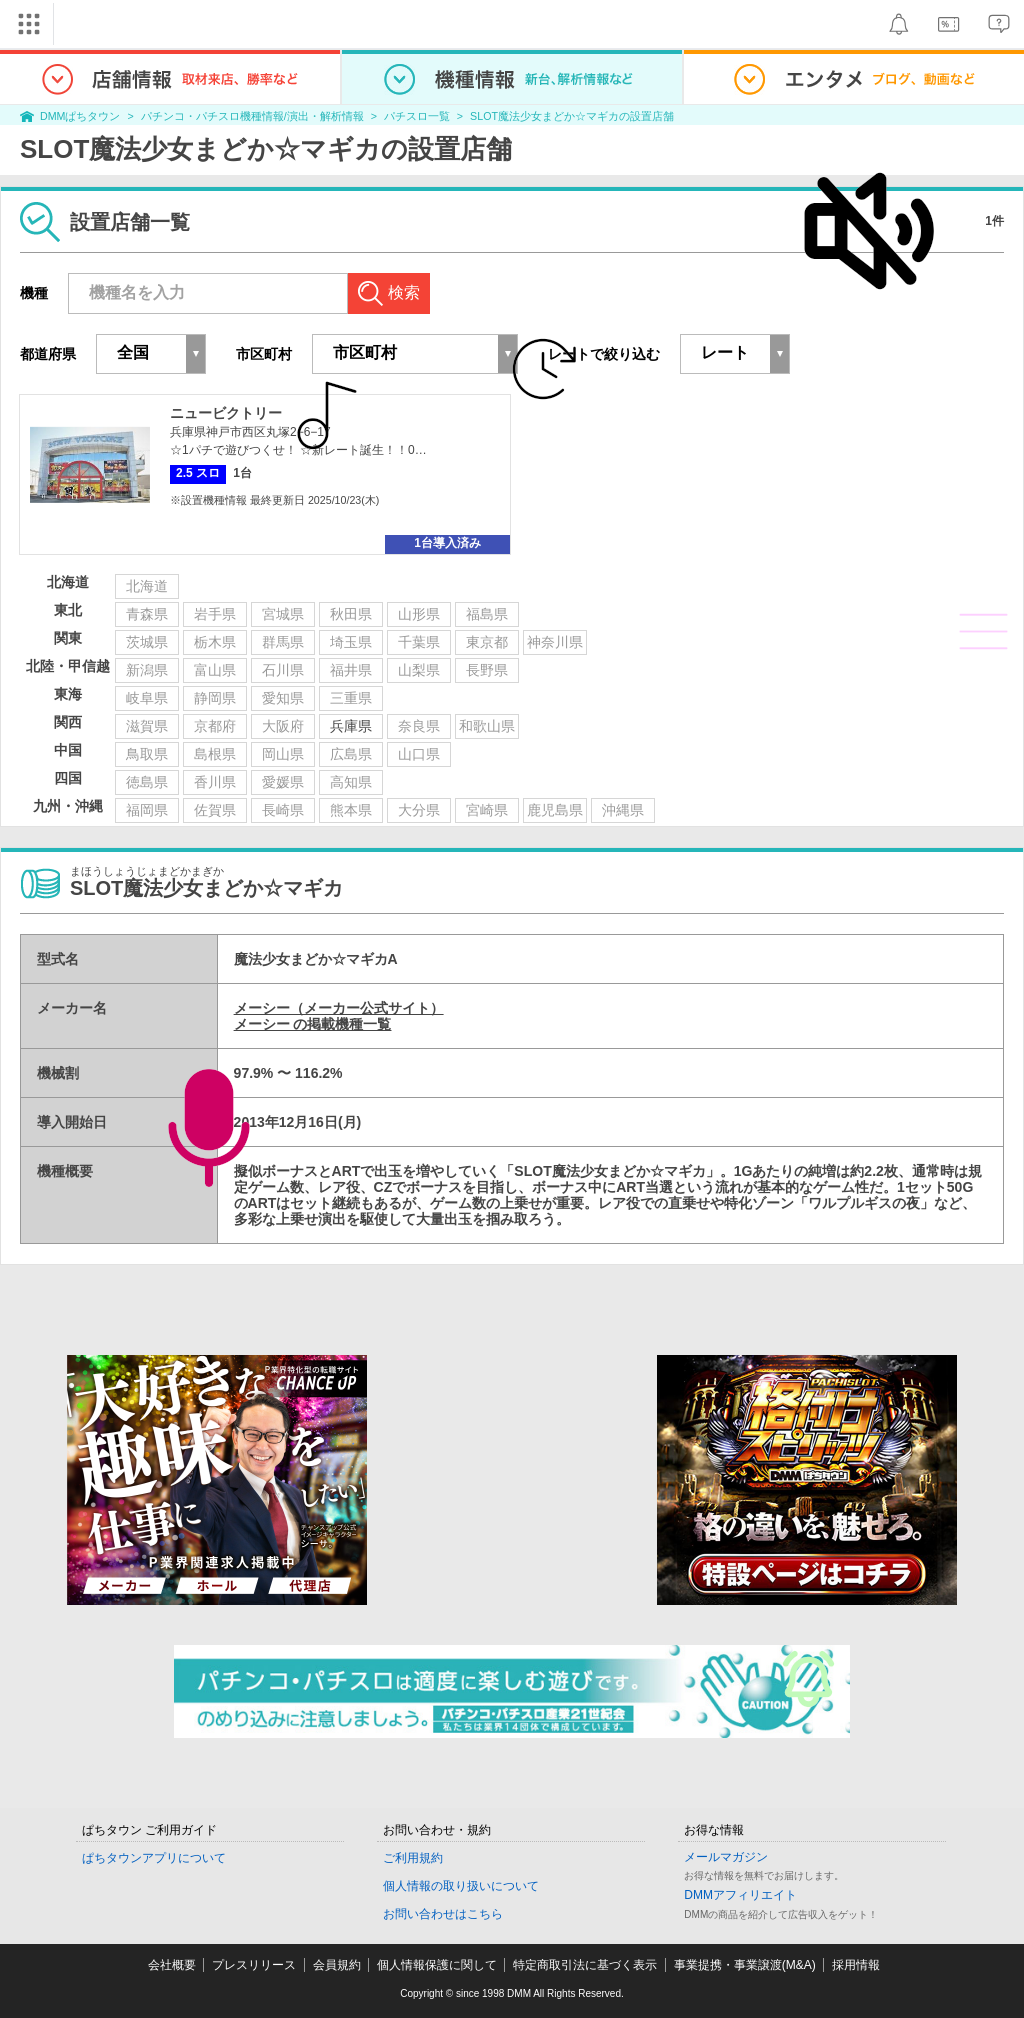 The height and width of the screenshot is (2018, 1024). I want to click on open navigation menu, so click(983, 631).